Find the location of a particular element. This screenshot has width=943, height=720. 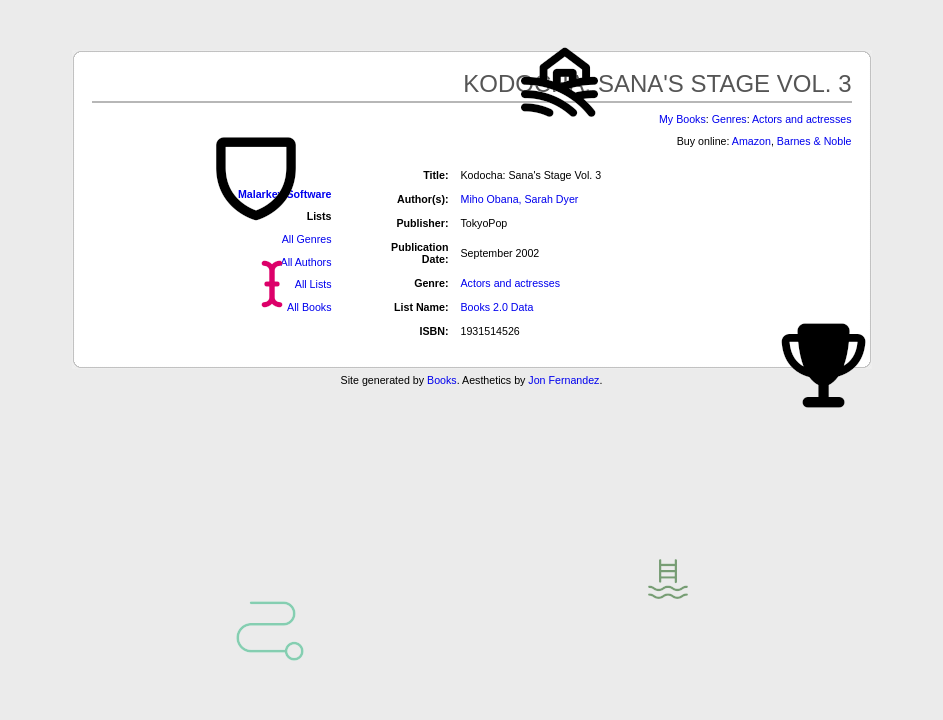

text input field is active is located at coordinates (272, 284).